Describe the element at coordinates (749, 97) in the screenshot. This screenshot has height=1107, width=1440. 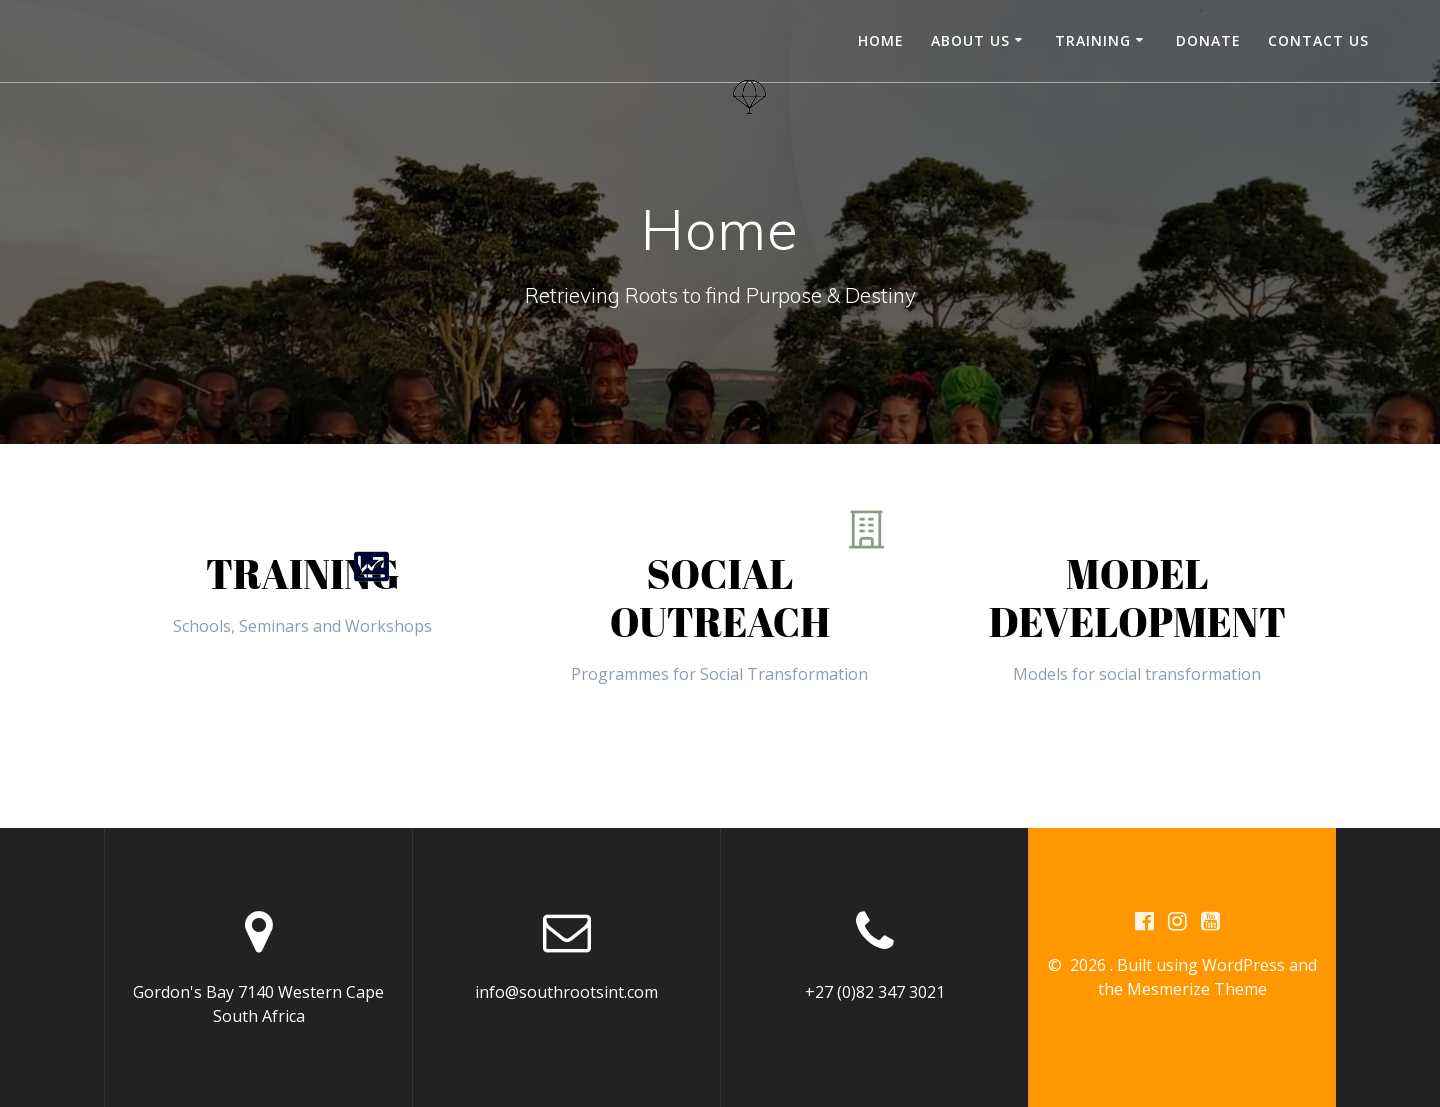
I see `access airdrop or file drop feature` at that location.